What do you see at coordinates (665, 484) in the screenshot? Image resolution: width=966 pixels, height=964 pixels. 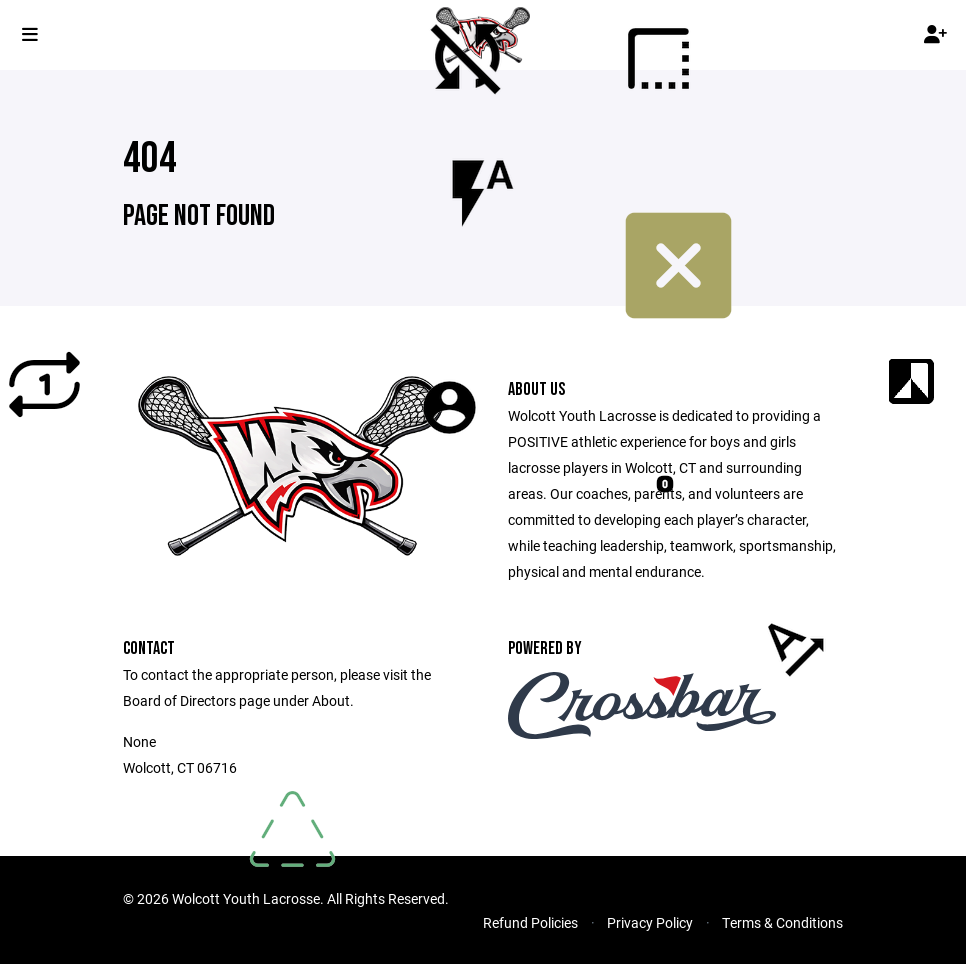 I see `indicates zero items or notifications` at bounding box center [665, 484].